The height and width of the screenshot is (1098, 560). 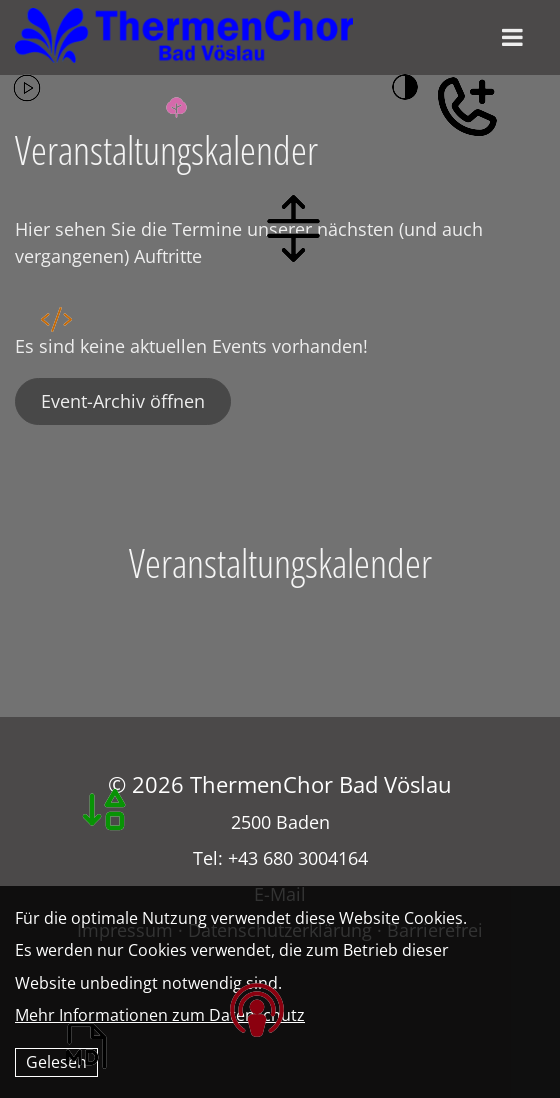 What do you see at coordinates (176, 107) in the screenshot?
I see `view parks or nature areas on a map` at bounding box center [176, 107].